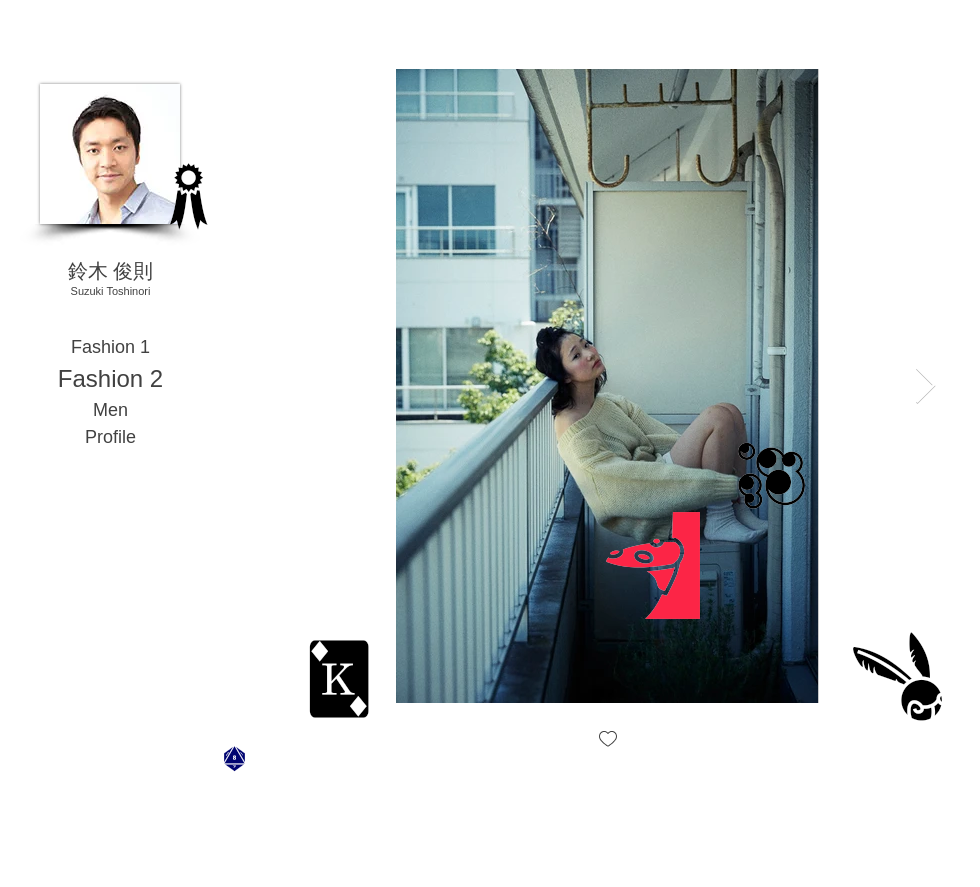 The width and height of the screenshot is (980, 887). I want to click on king of diamonds playing card, so click(339, 679).